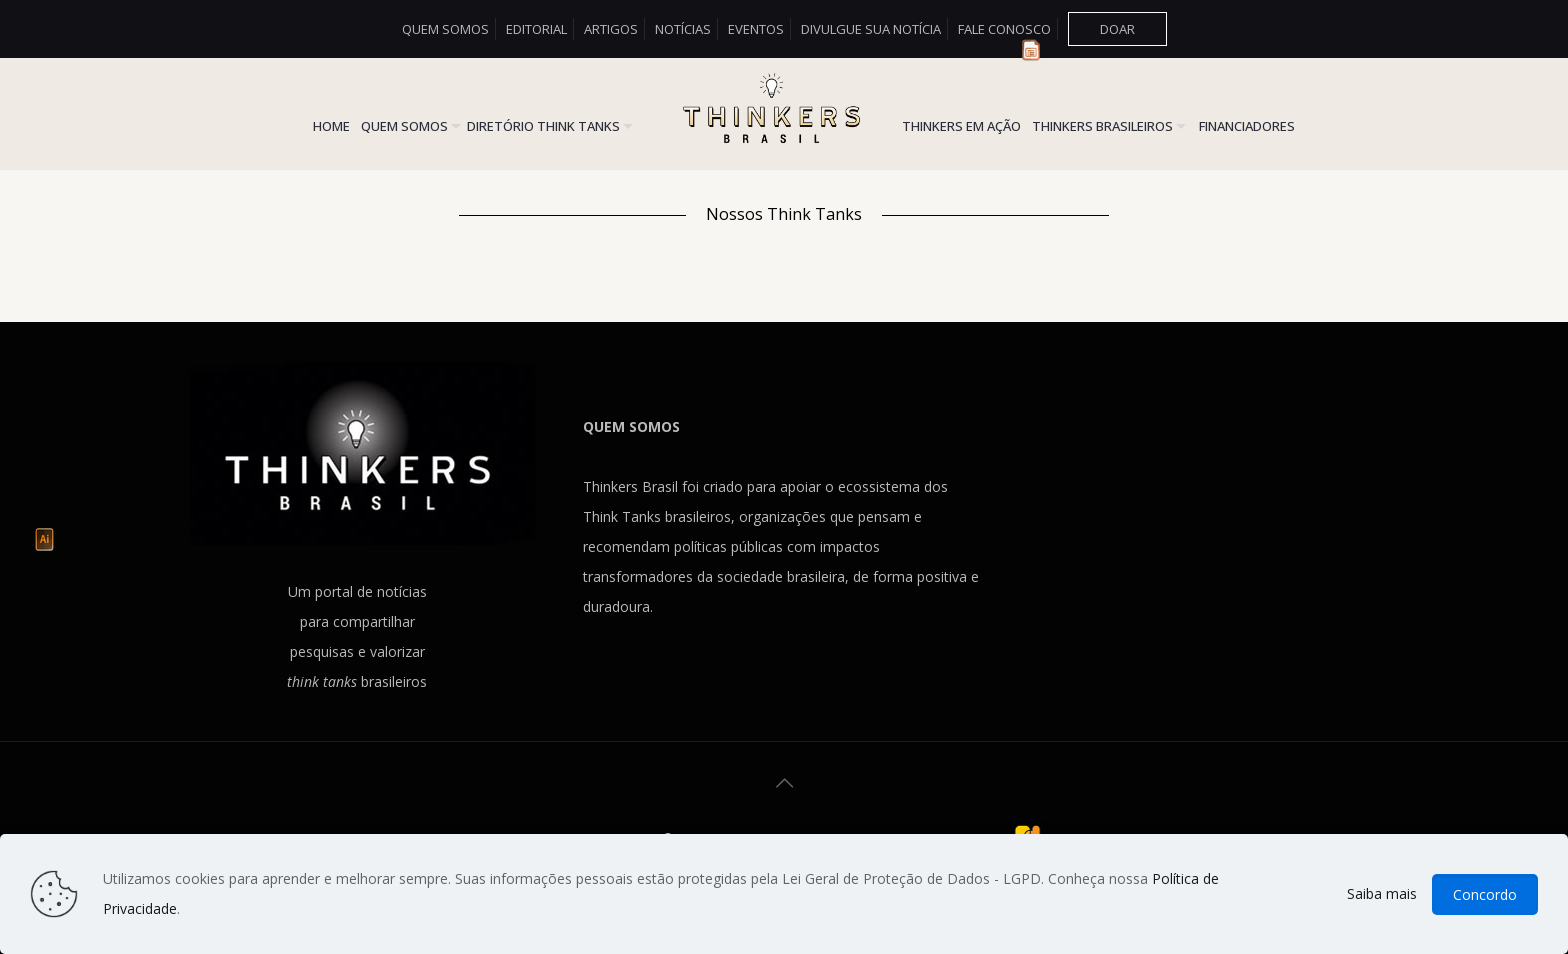  Describe the element at coordinates (1031, 50) in the screenshot. I see `open a presentation template file` at that location.